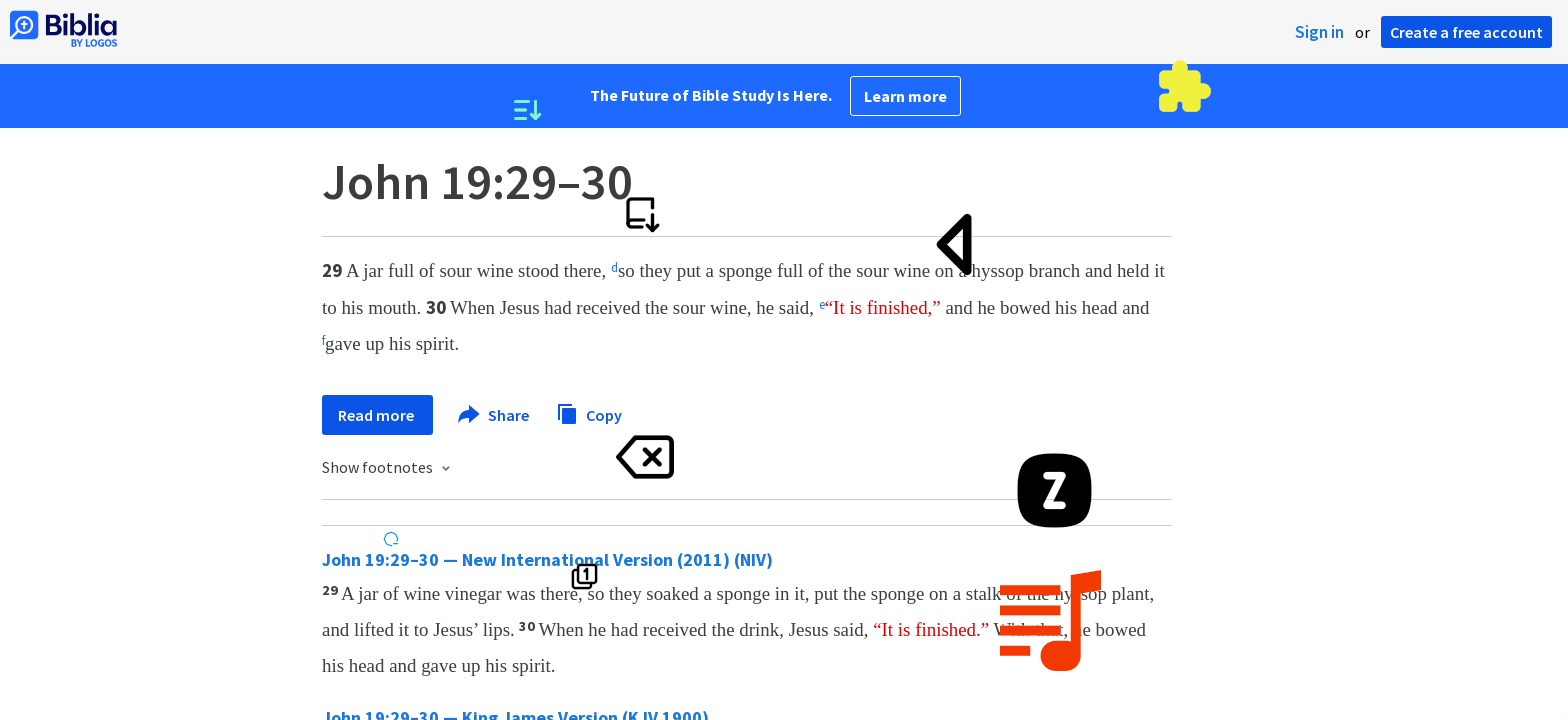 This screenshot has height=720, width=1568. What do you see at coordinates (958, 244) in the screenshot?
I see `go back to the previous screen` at bounding box center [958, 244].